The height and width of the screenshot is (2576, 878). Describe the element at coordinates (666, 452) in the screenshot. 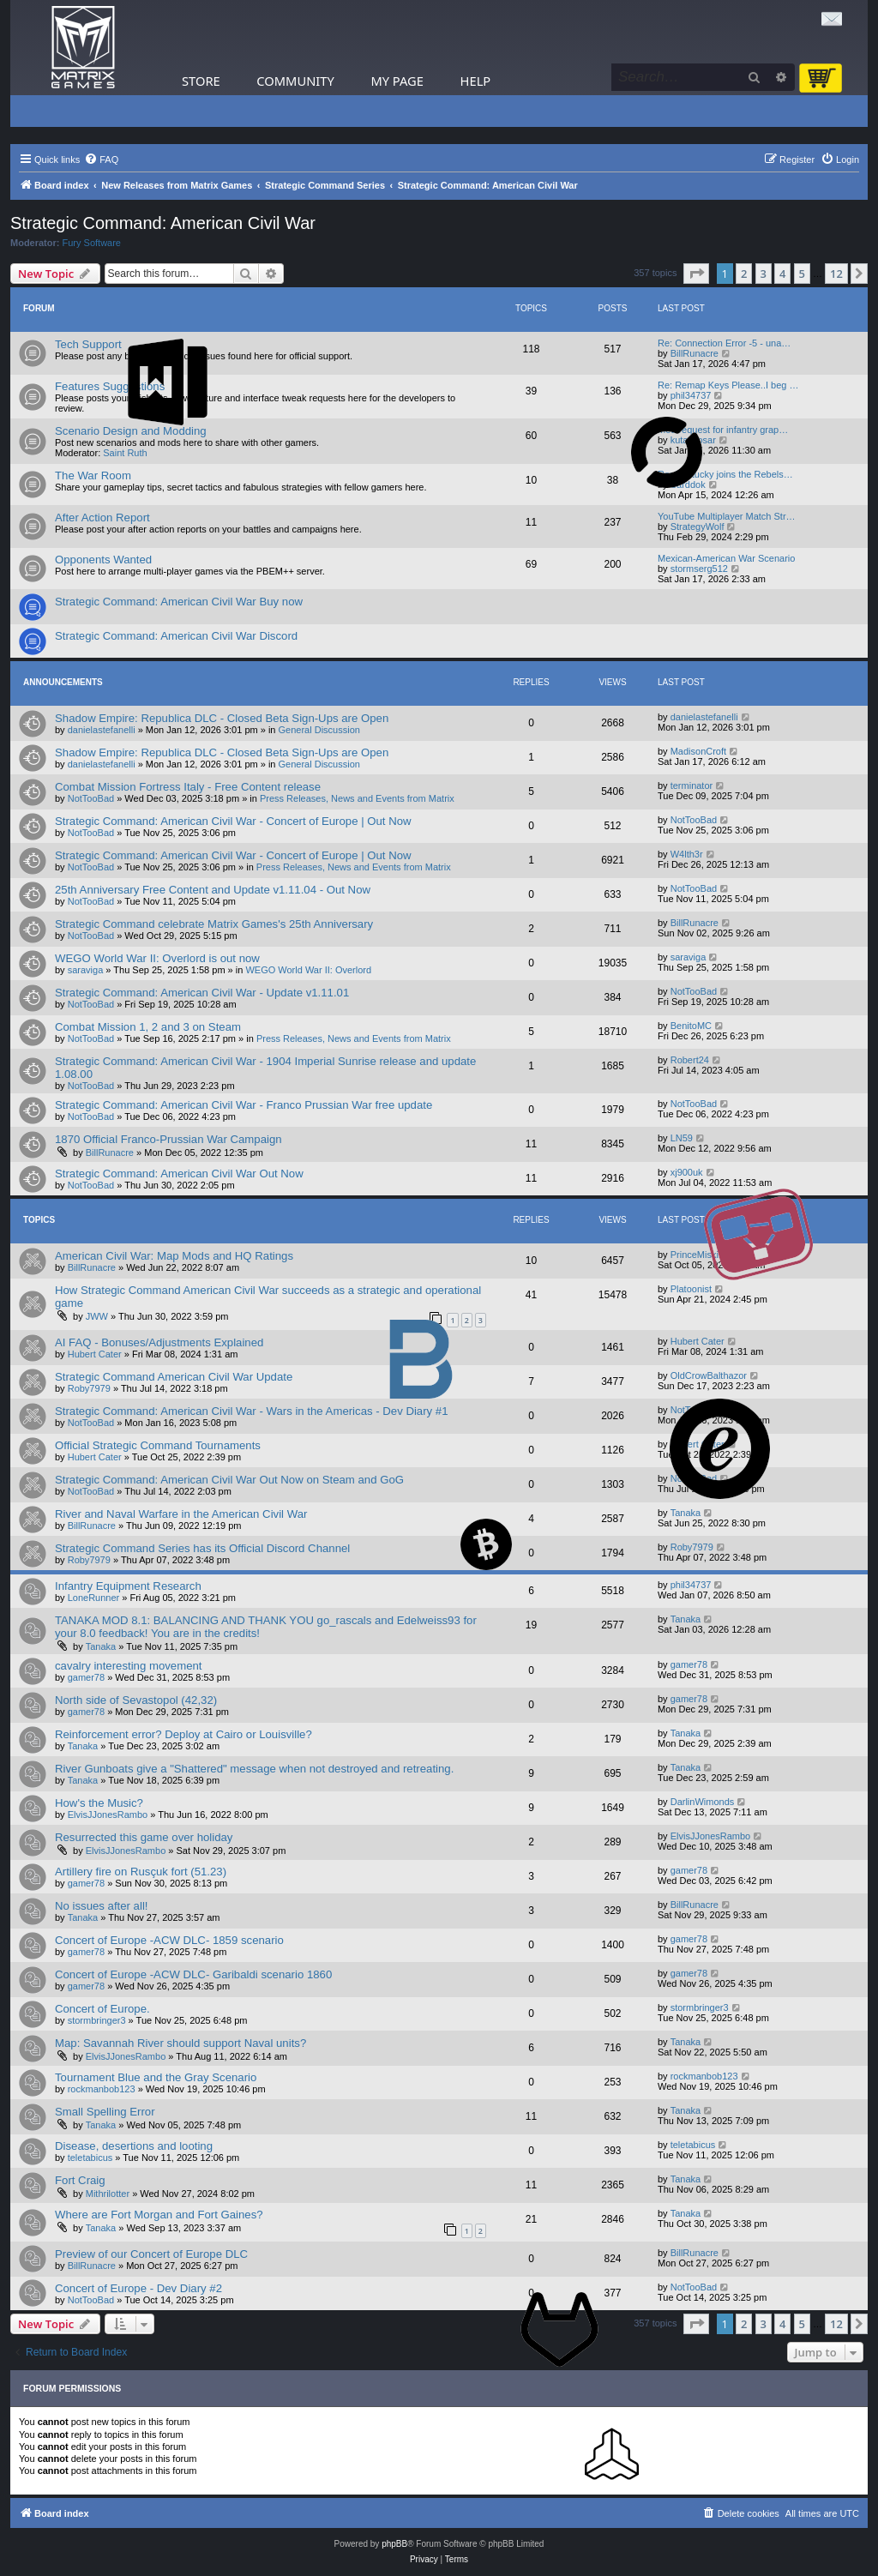

I see `open rustdesk remote desktop application` at that location.